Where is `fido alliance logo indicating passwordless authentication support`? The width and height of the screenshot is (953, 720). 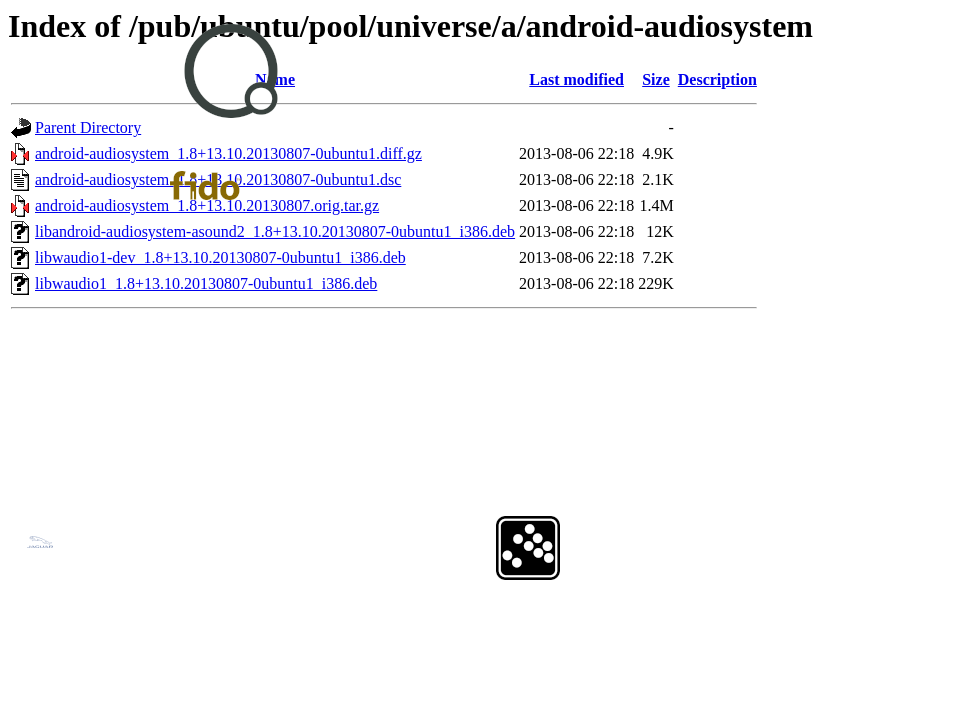 fido alliance logo indicating passwordless authentication support is located at coordinates (205, 185).